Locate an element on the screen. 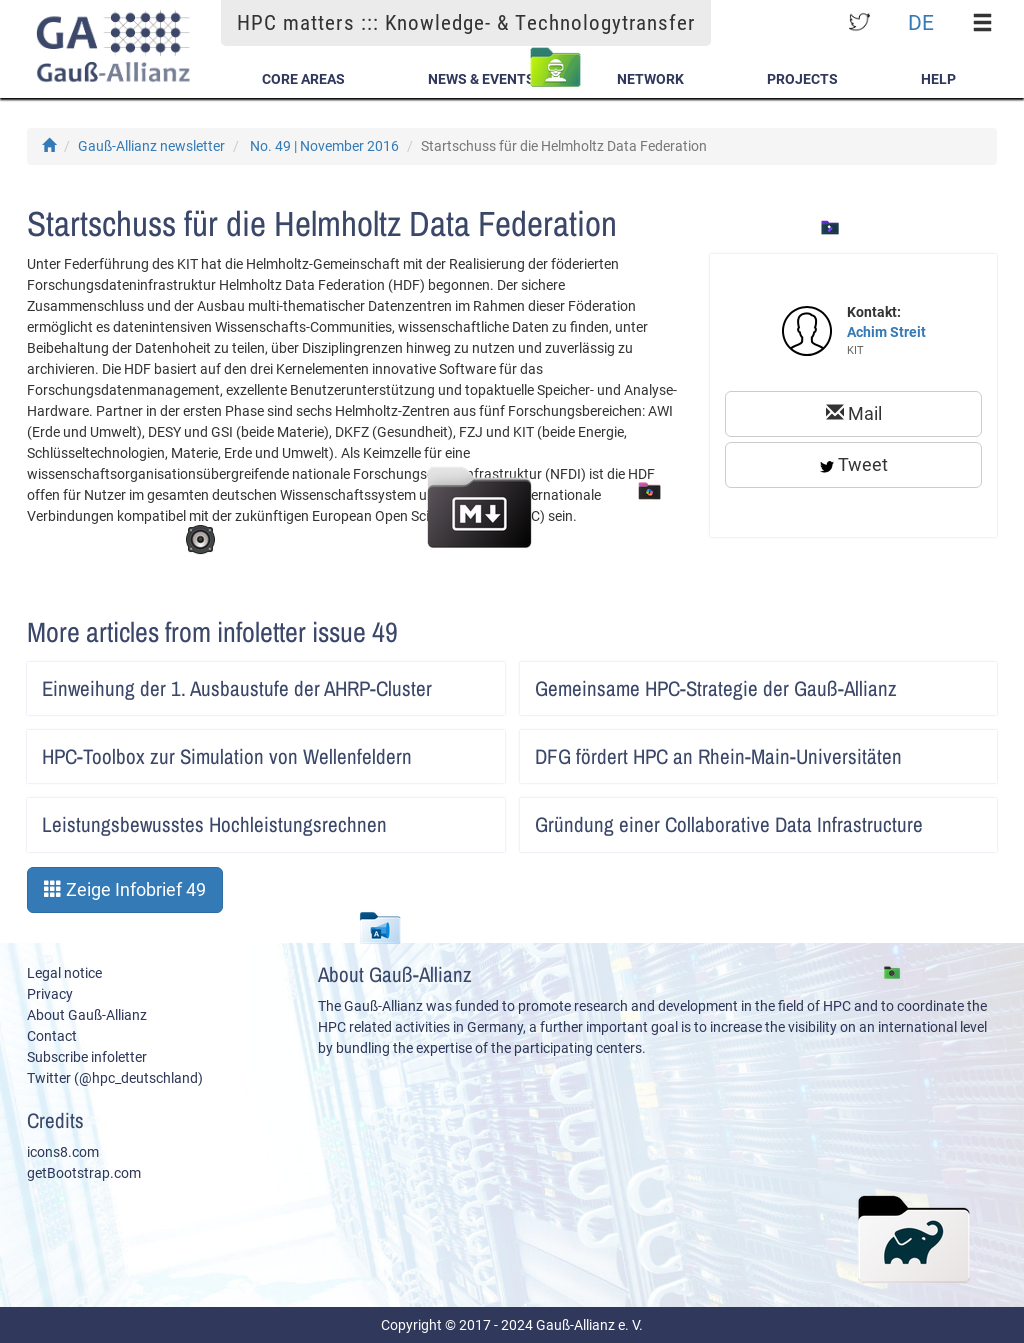 The image size is (1024, 1343). open microsoft advertising files folder is located at coordinates (380, 929).